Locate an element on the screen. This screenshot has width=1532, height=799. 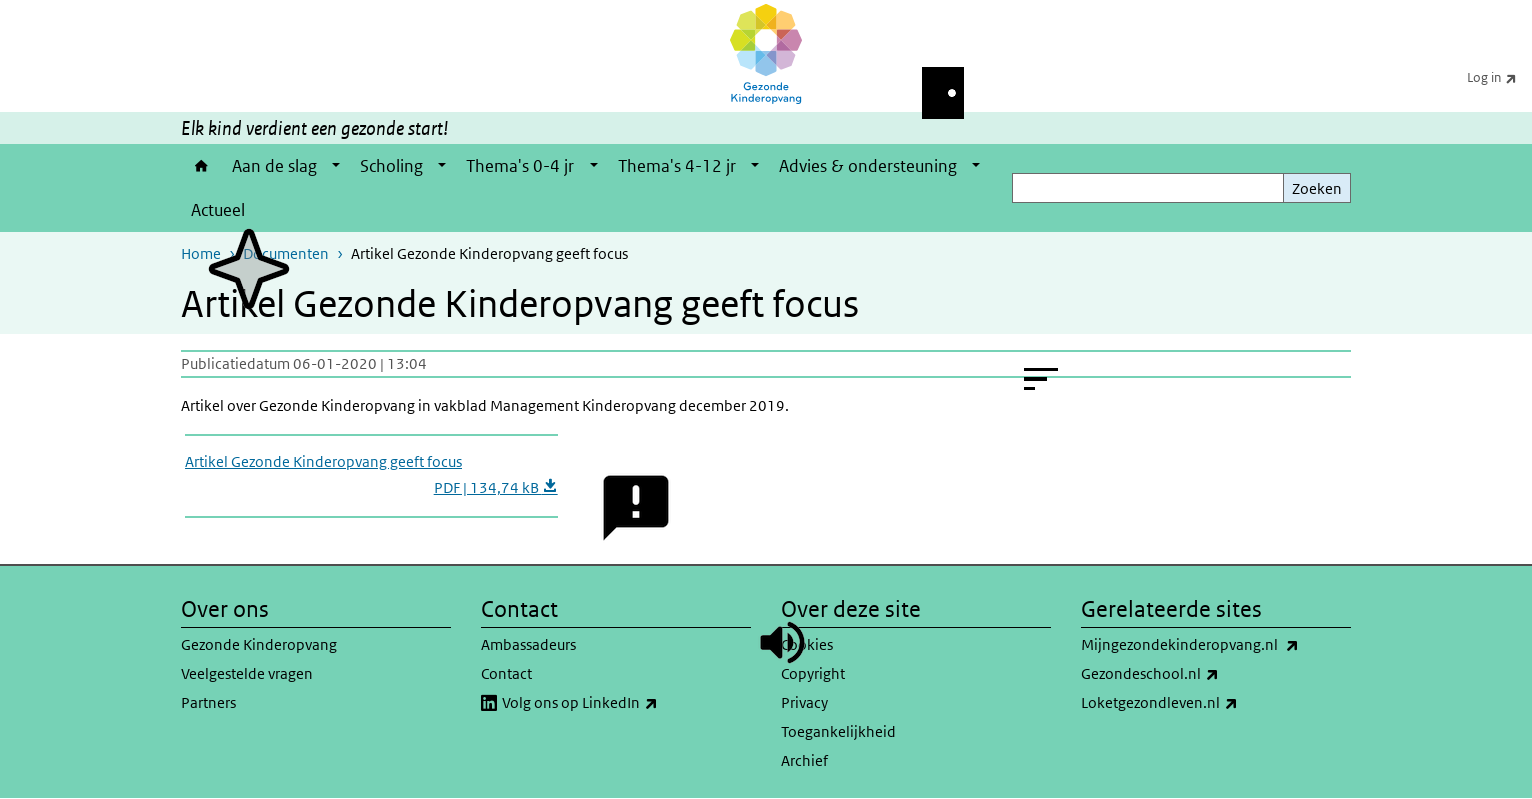
indicates a featured or highlighted item is located at coordinates (249, 269).